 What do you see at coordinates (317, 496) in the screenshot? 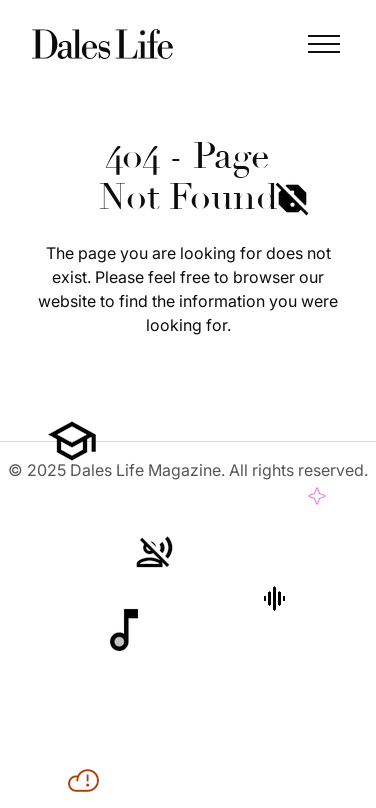
I see `indicates a special or featured item` at bounding box center [317, 496].